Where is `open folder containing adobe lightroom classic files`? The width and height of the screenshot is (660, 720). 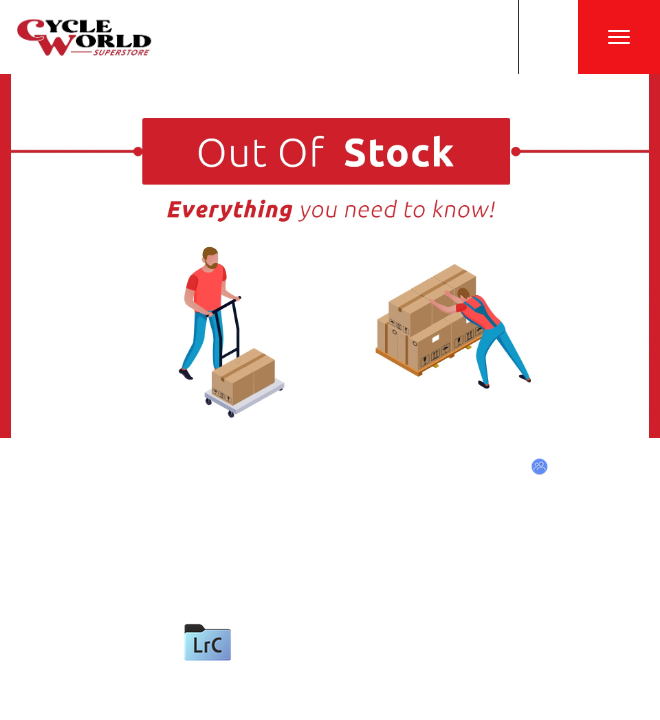 open folder containing adobe lightroom classic files is located at coordinates (207, 643).